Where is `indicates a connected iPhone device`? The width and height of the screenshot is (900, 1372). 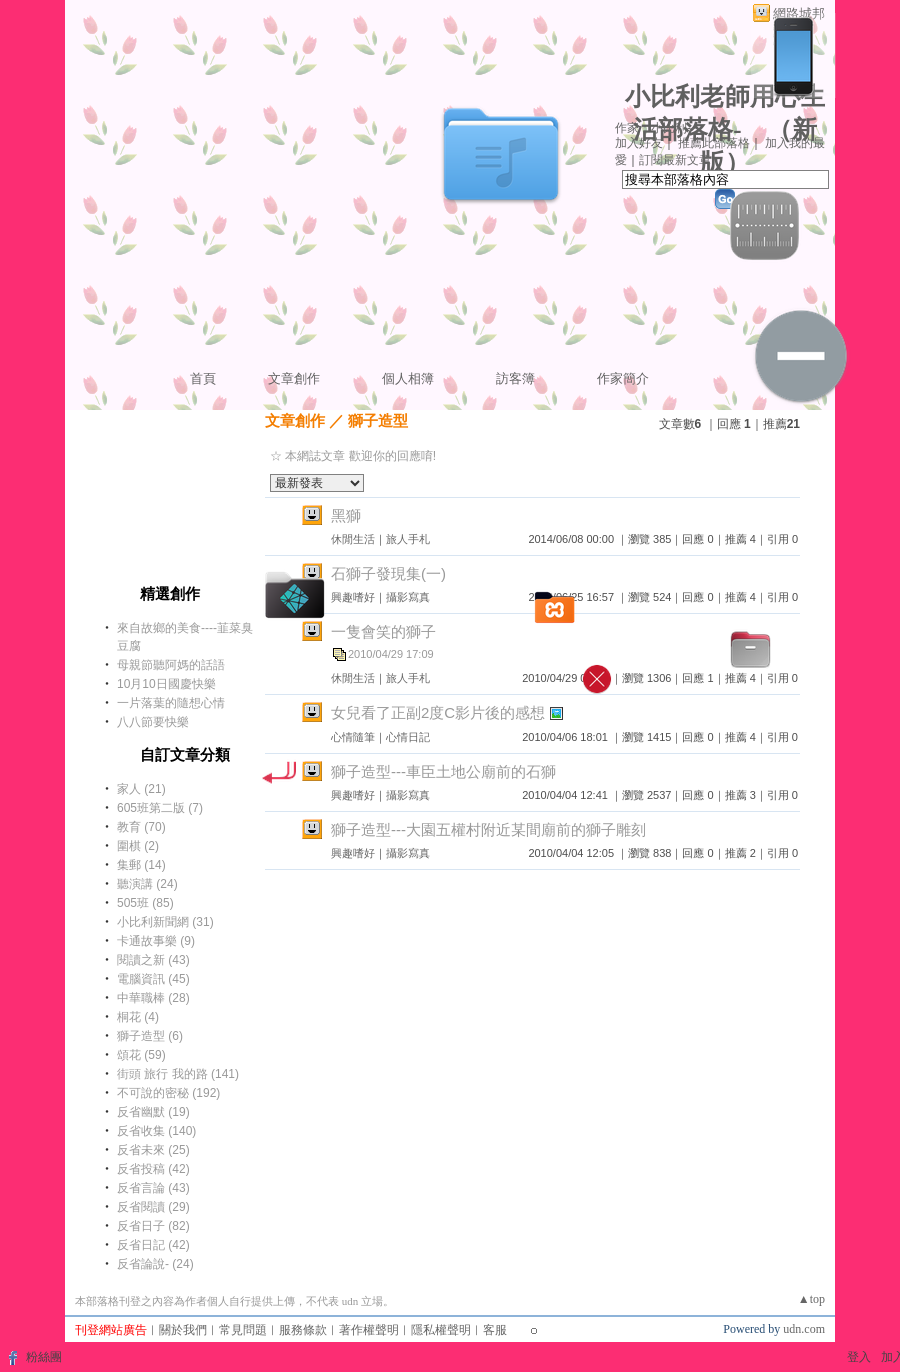 indicates a connected iPhone device is located at coordinates (793, 55).